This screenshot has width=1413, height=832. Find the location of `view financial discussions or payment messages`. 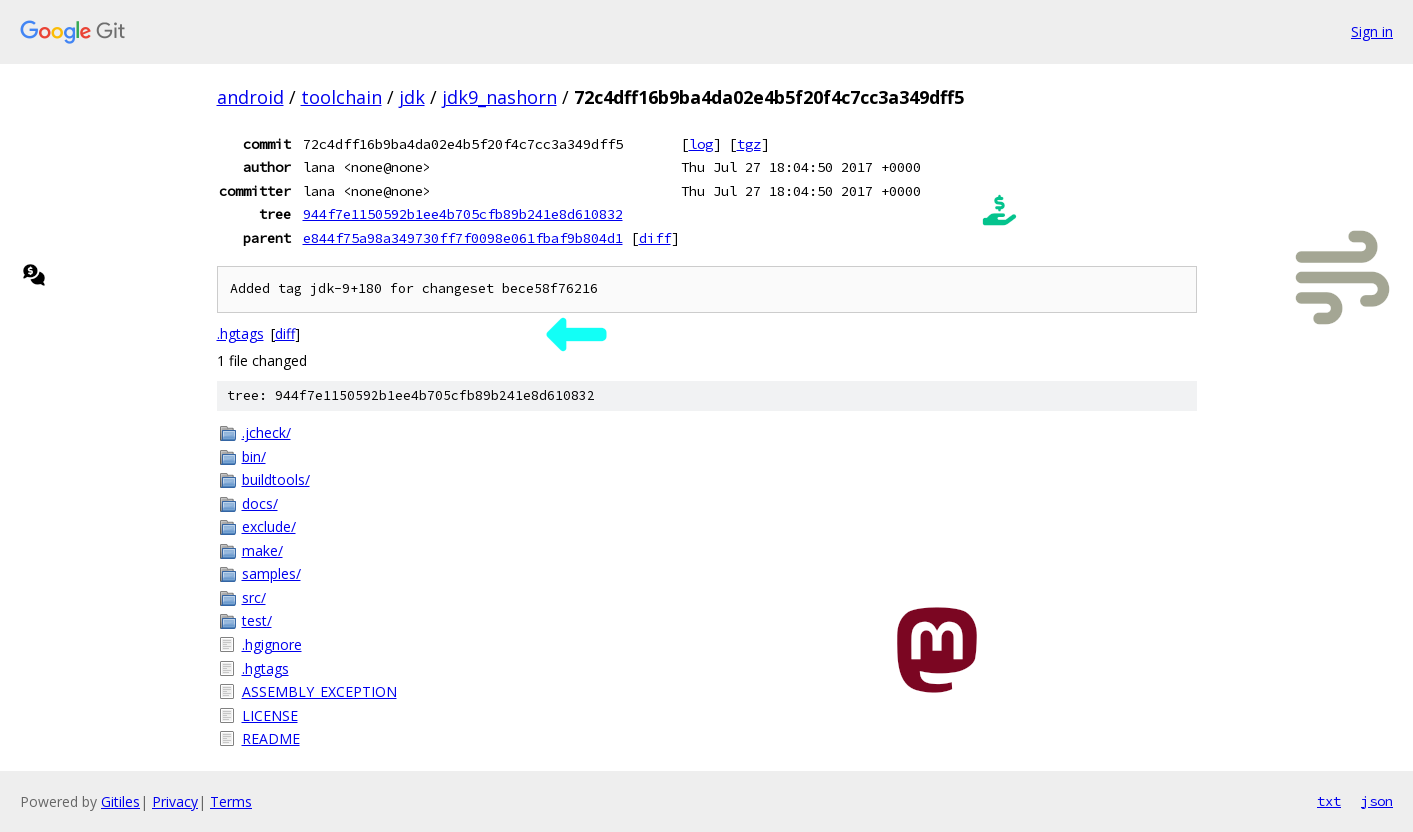

view financial discussions or payment messages is located at coordinates (34, 275).